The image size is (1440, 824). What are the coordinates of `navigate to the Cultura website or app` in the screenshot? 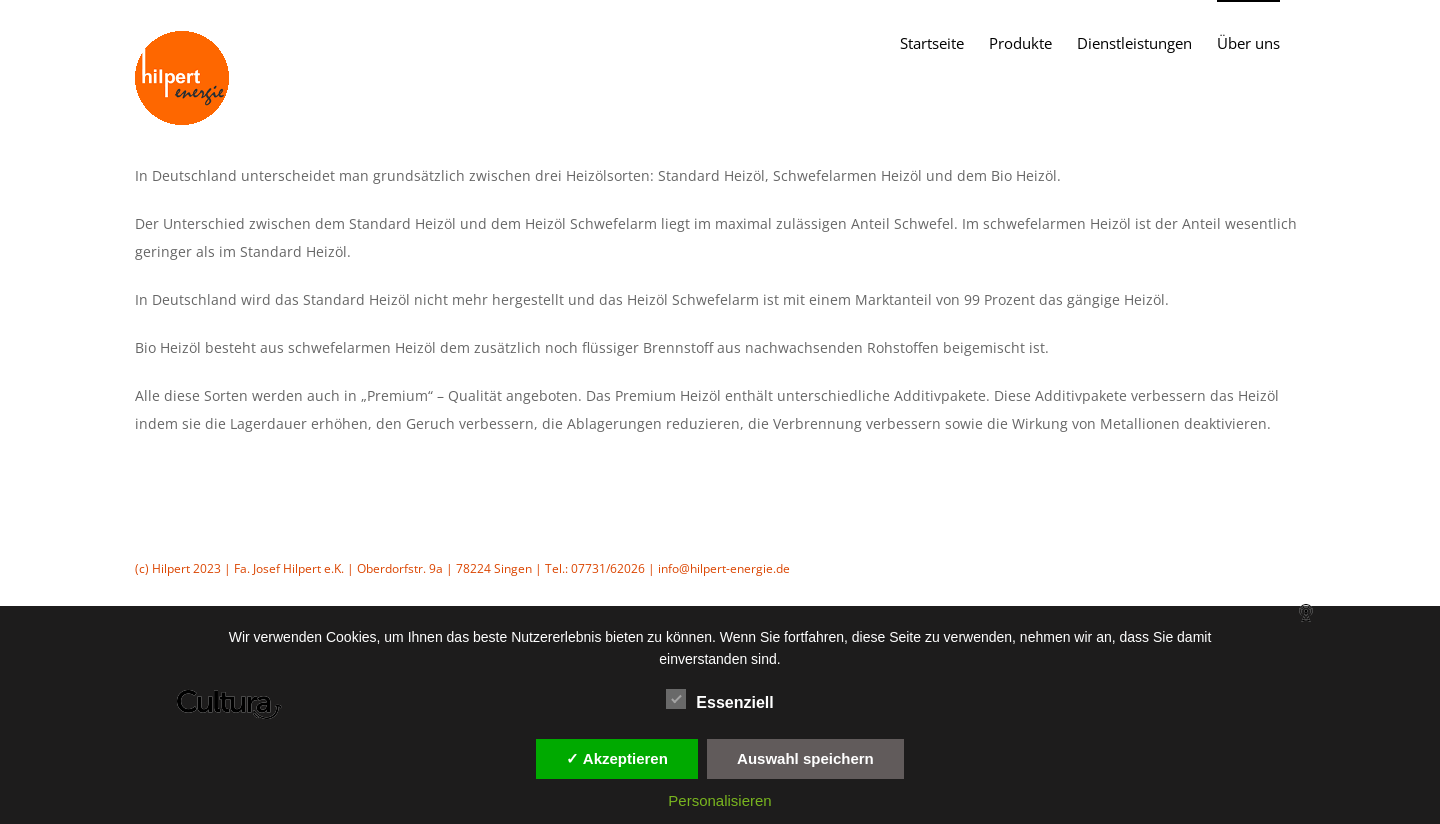 It's located at (229, 704).